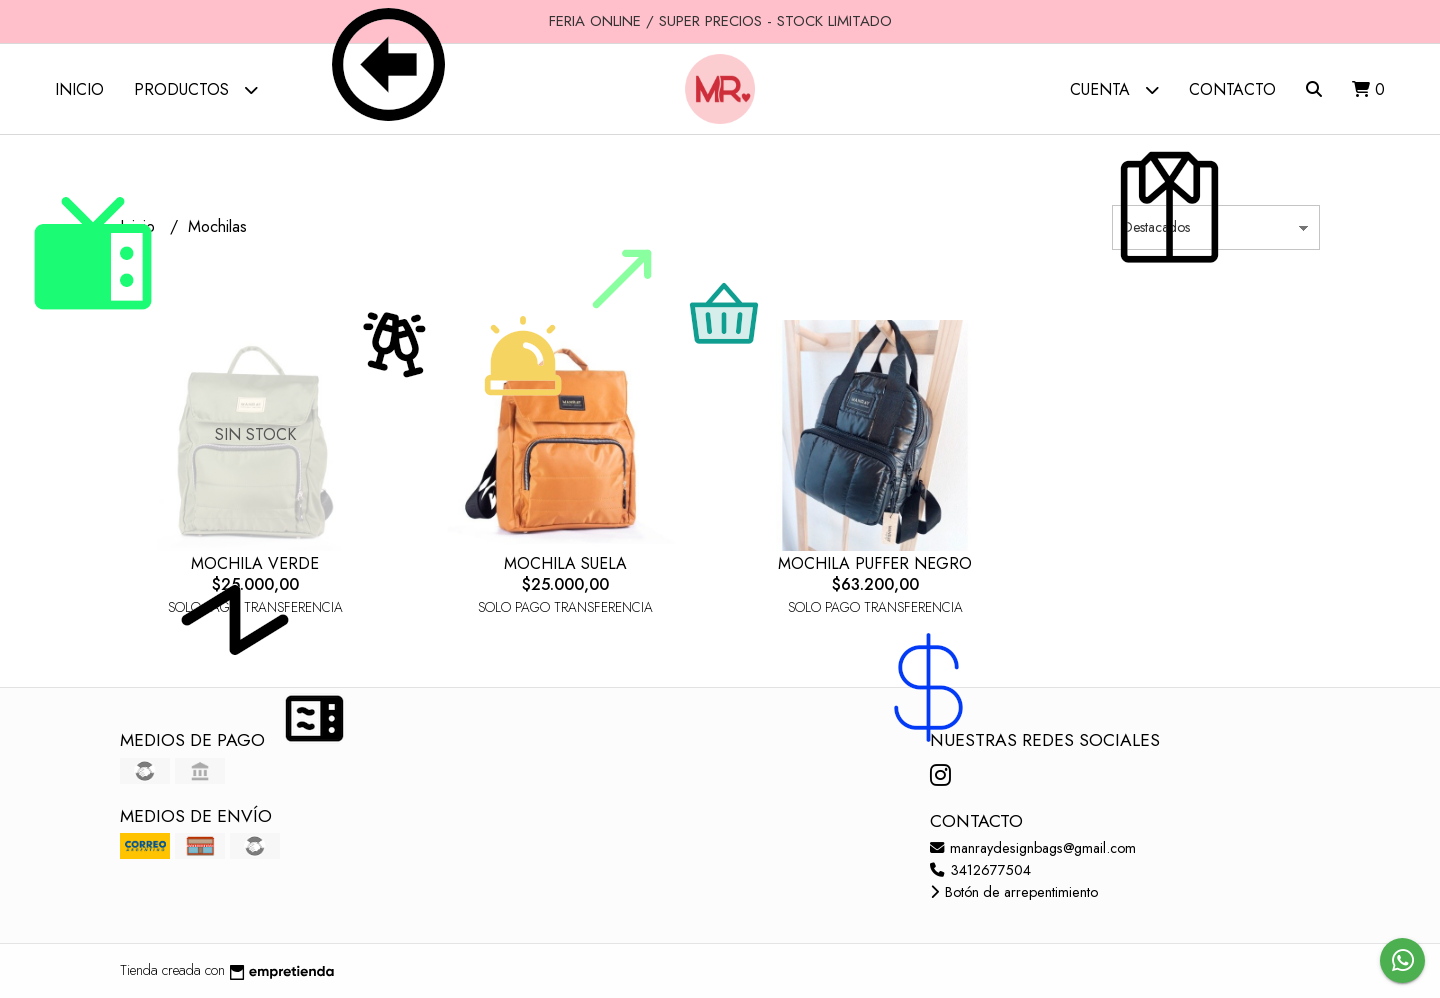  I want to click on access TV or video streaming content, so click(93, 260).